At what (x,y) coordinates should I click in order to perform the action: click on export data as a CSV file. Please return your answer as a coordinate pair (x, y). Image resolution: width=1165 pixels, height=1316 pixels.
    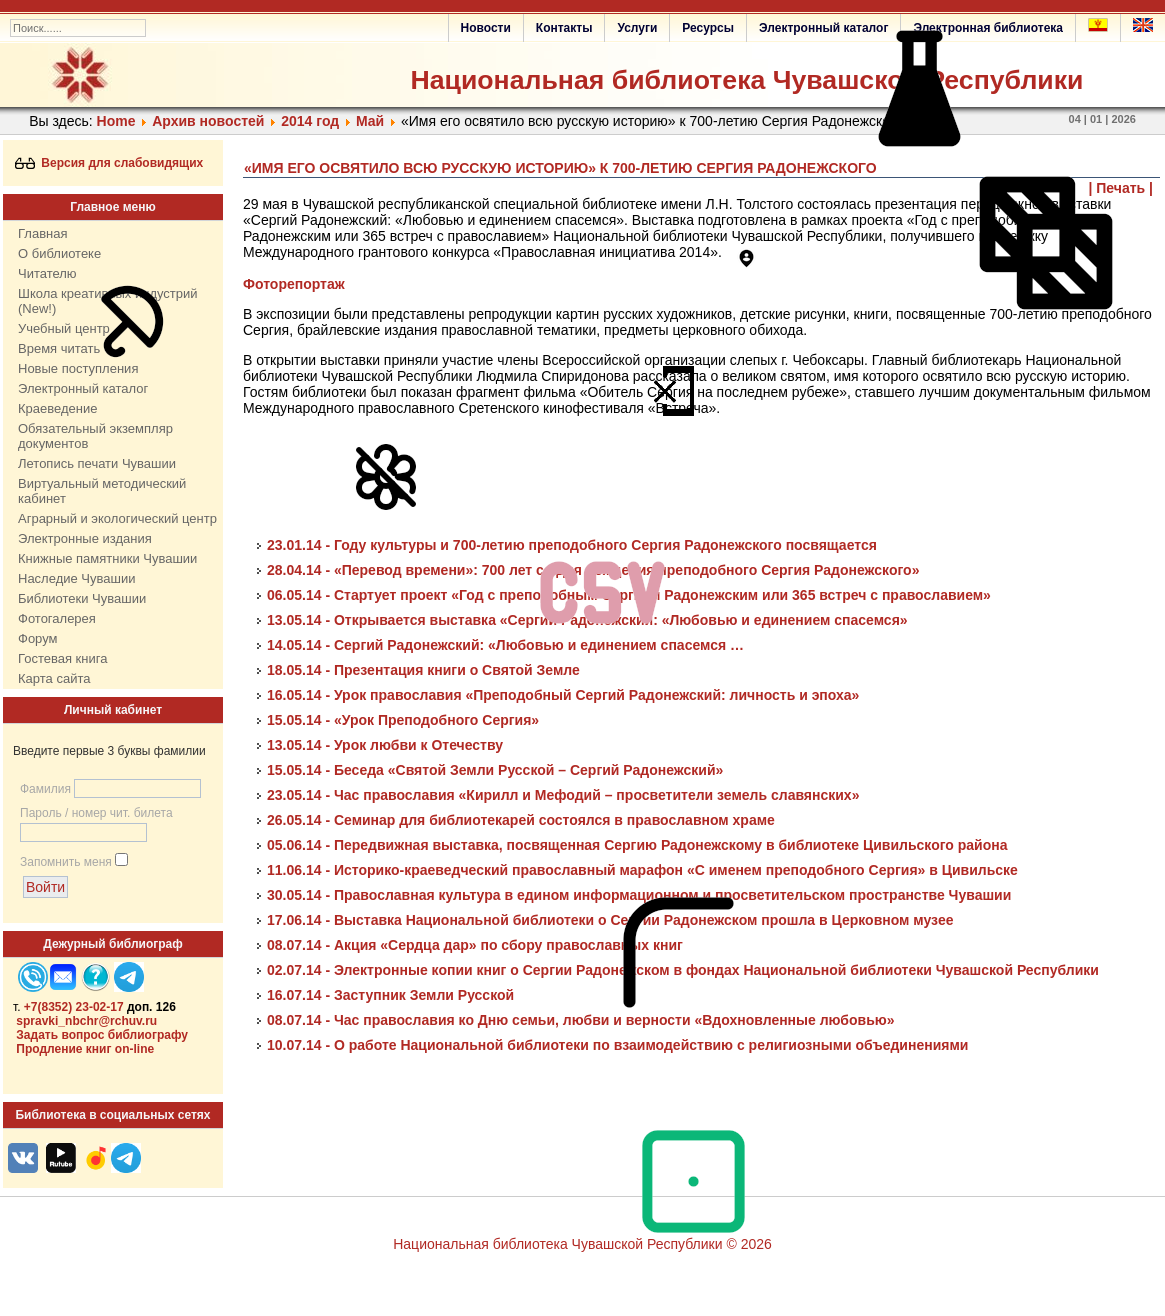
    Looking at the image, I should click on (602, 592).